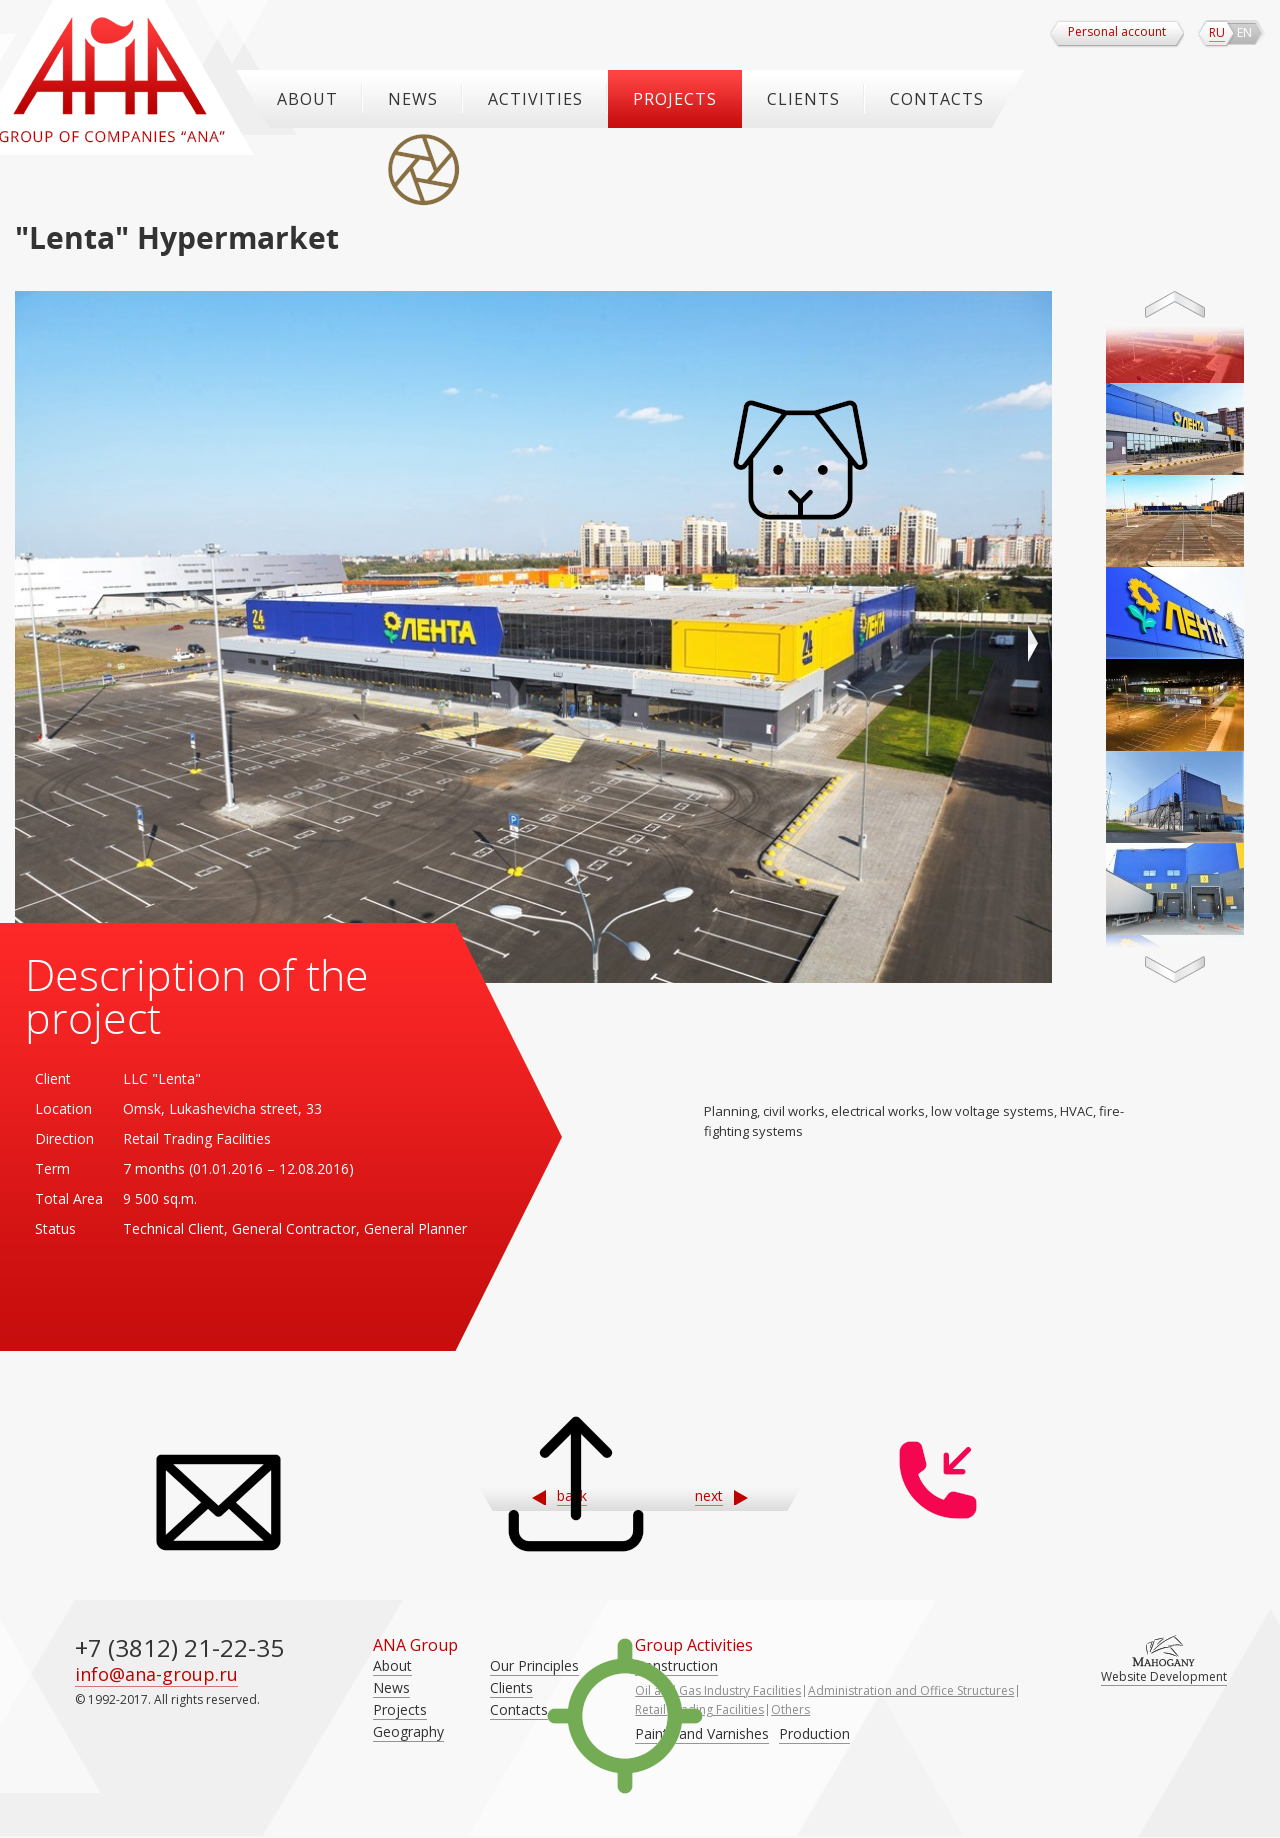 The height and width of the screenshot is (1838, 1280). What do you see at coordinates (625, 1716) in the screenshot?
I see `access current location` at bounding box center [625, 1716].